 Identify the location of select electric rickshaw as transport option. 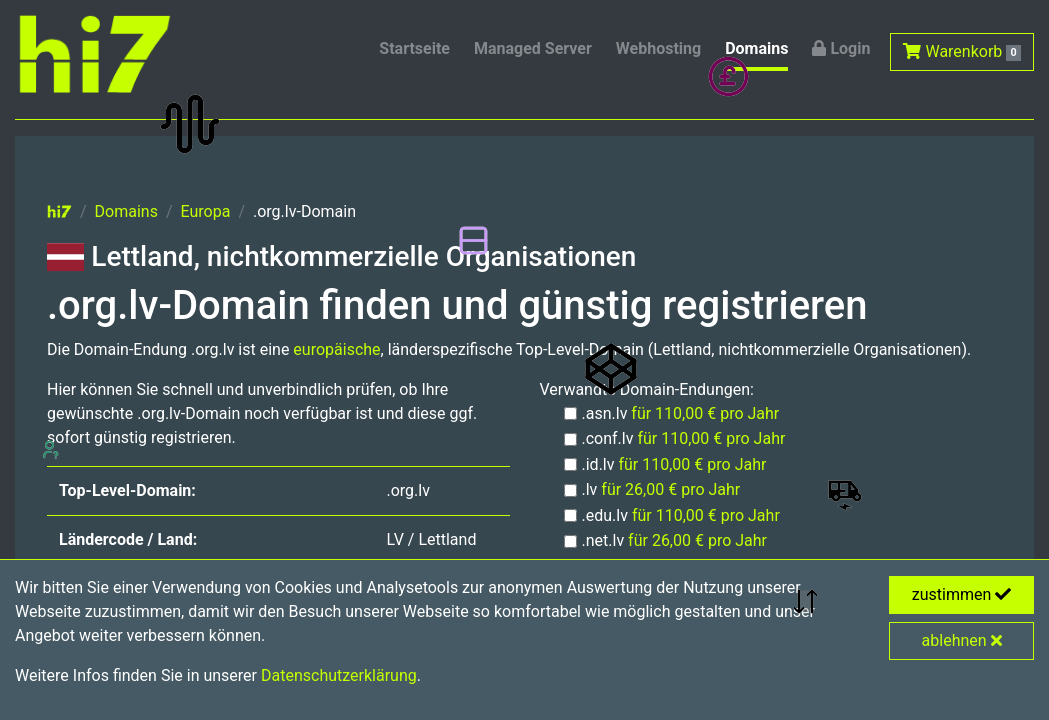
(845, 494).